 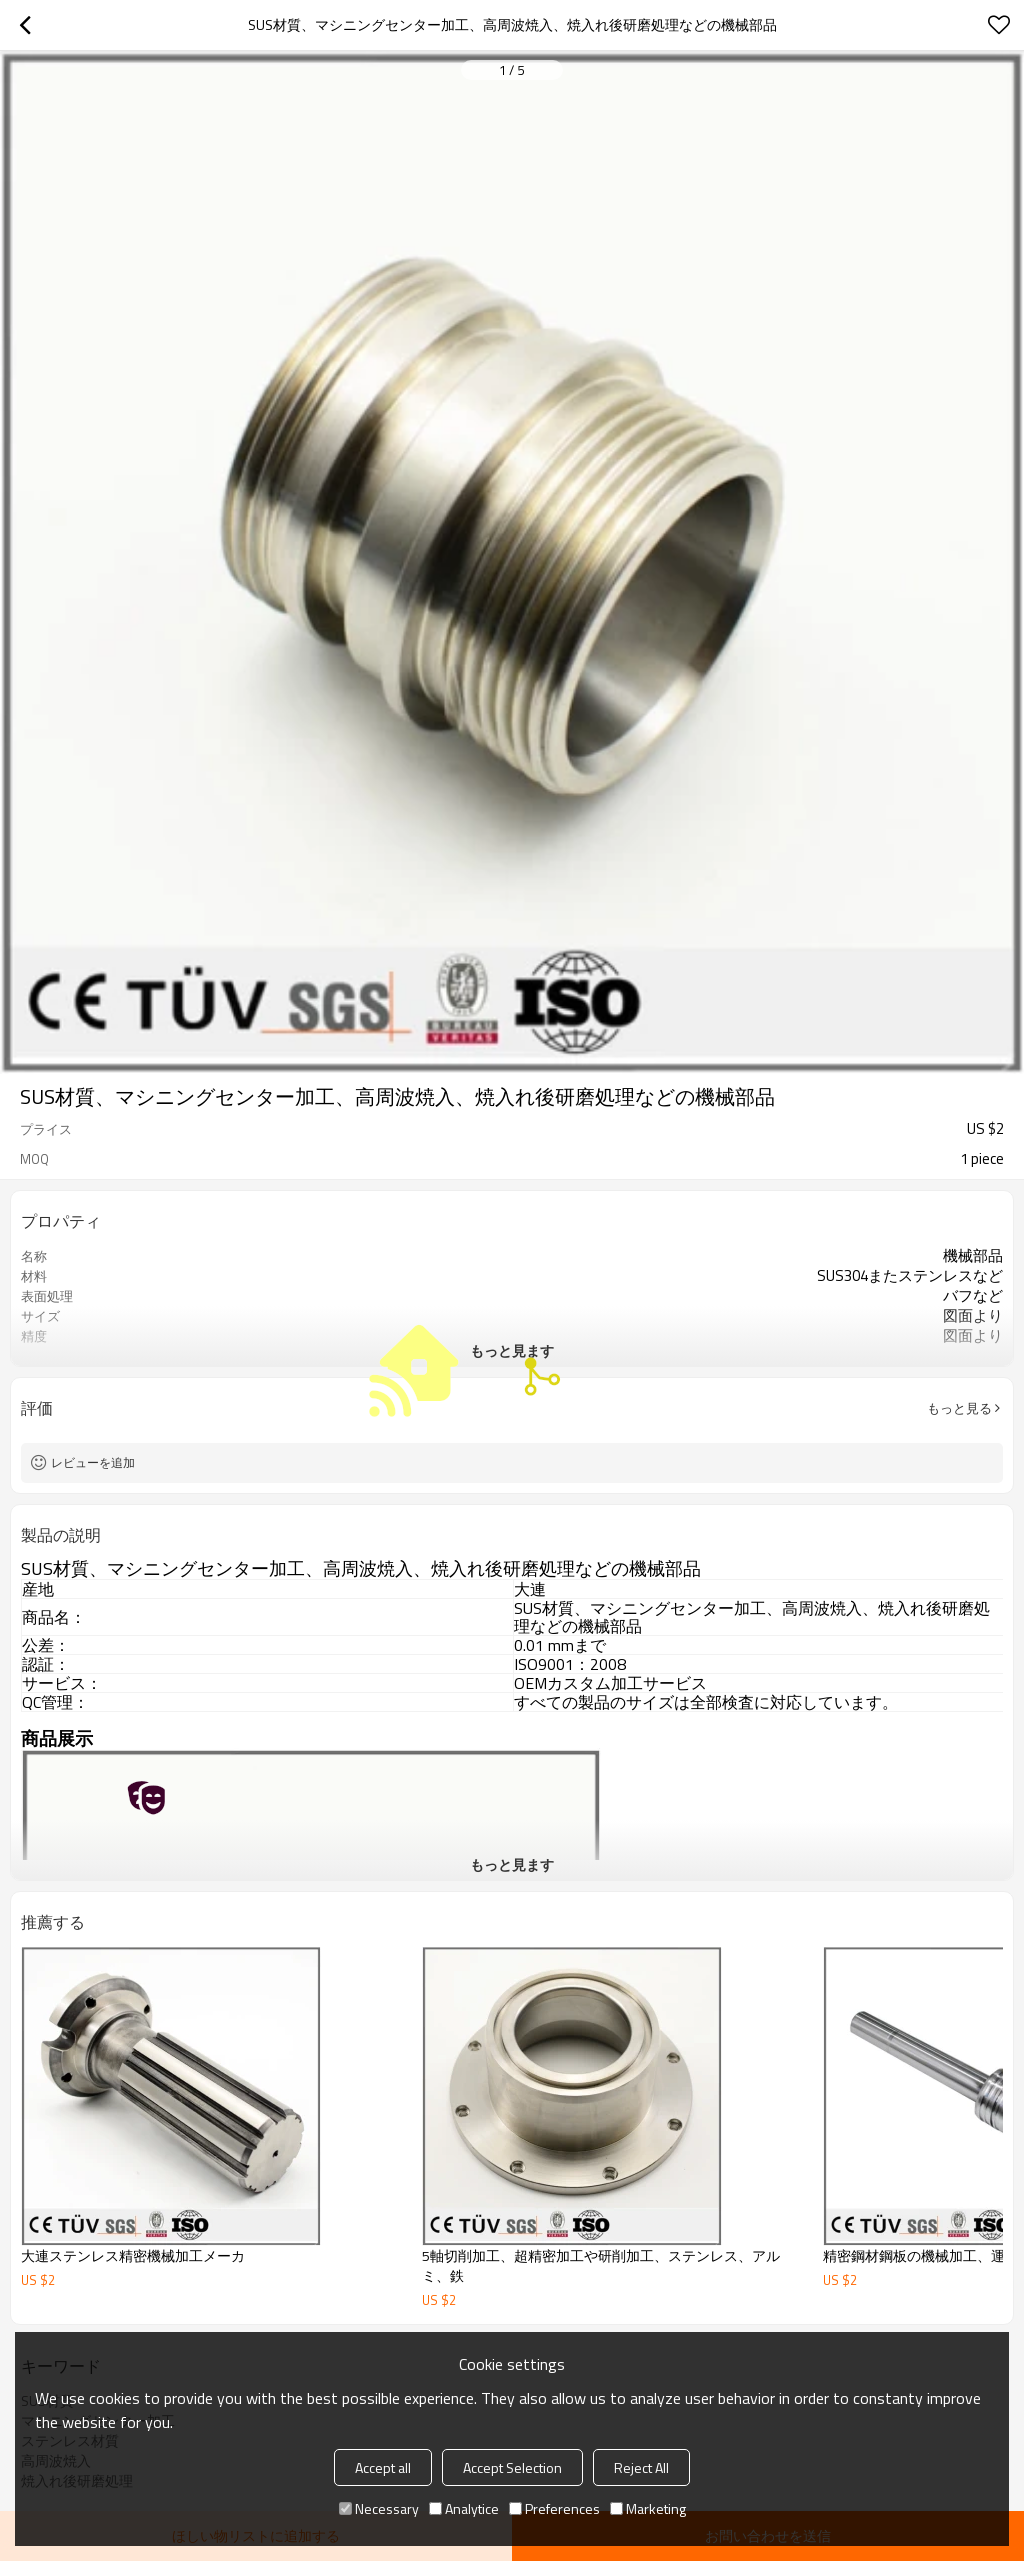 I want to click on access smart home controls, so click(x=416, y=1369).